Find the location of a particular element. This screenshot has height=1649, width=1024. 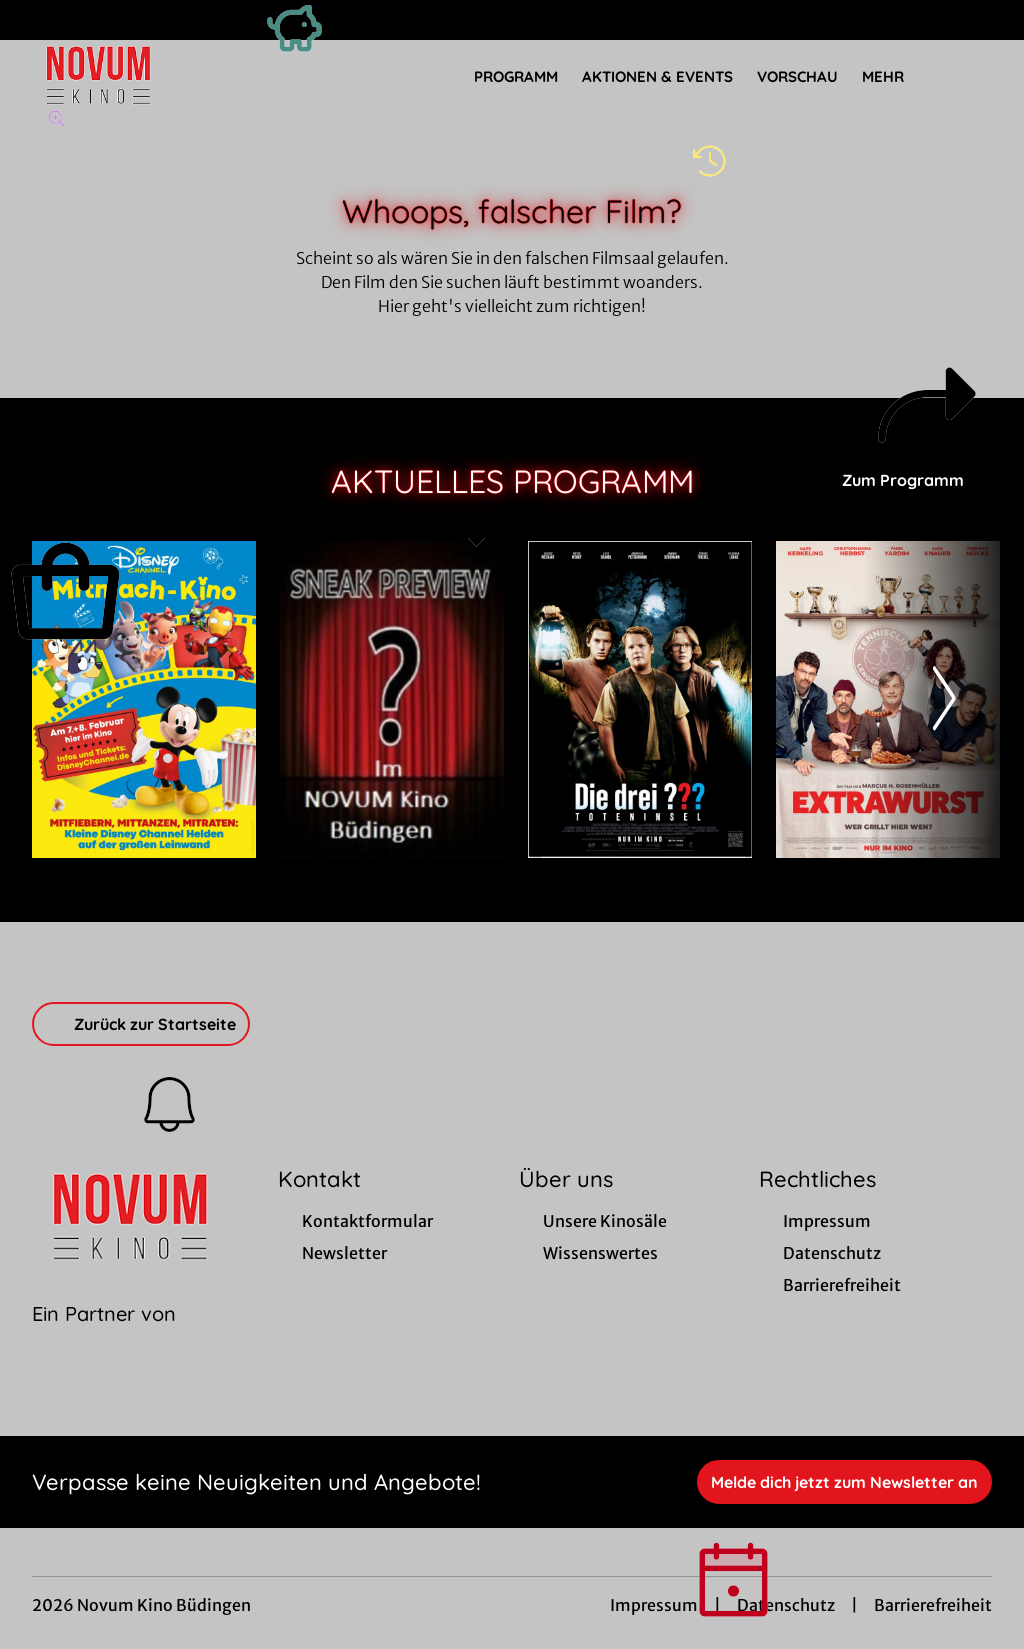

zoom in on content is located at coordinates (56, 118).